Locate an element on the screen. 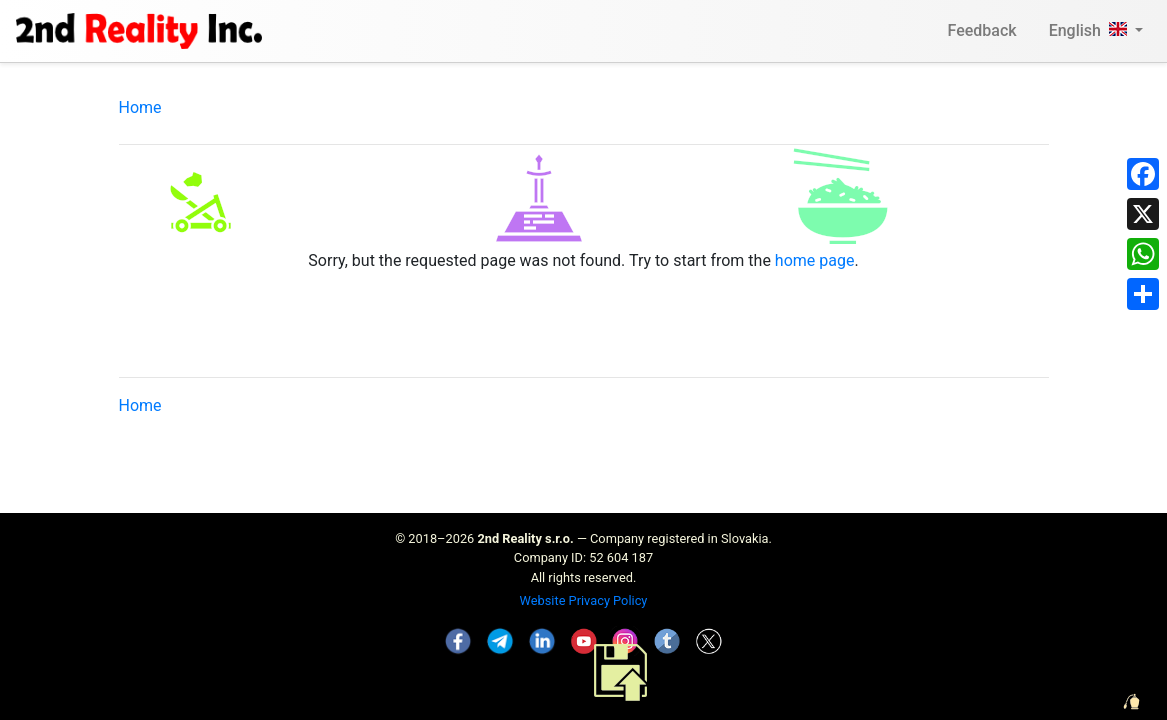 The height and width of the screenshot is (720, 1167). access the altar or shrine menu is located at coordinates (539, 198).